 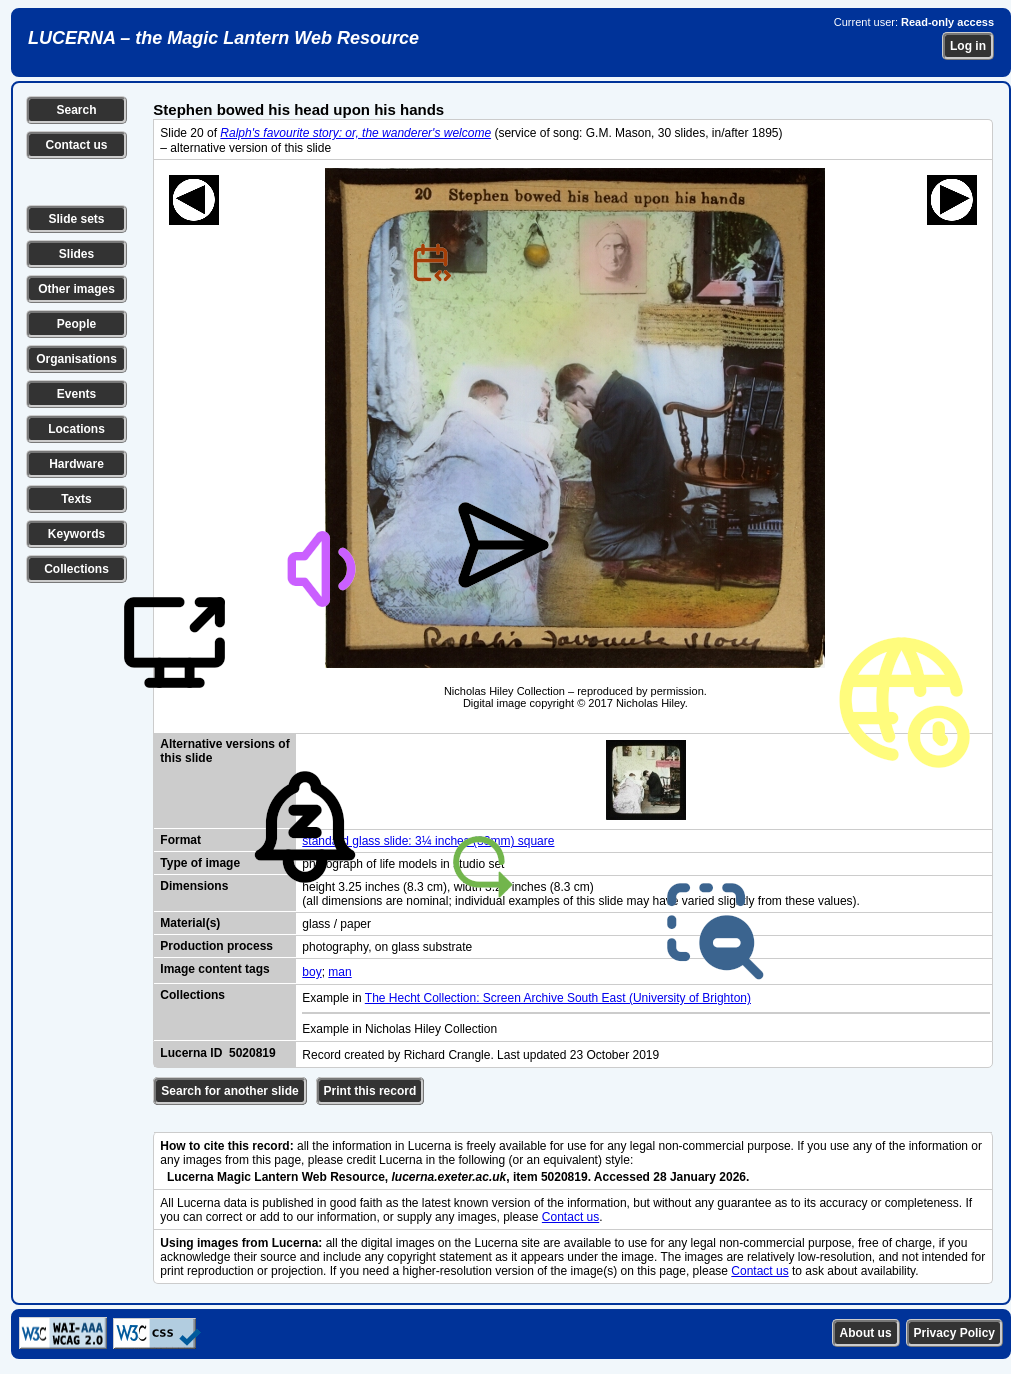 I want to click on view or manage scheduled code deployments, so click(x=430, y=262).